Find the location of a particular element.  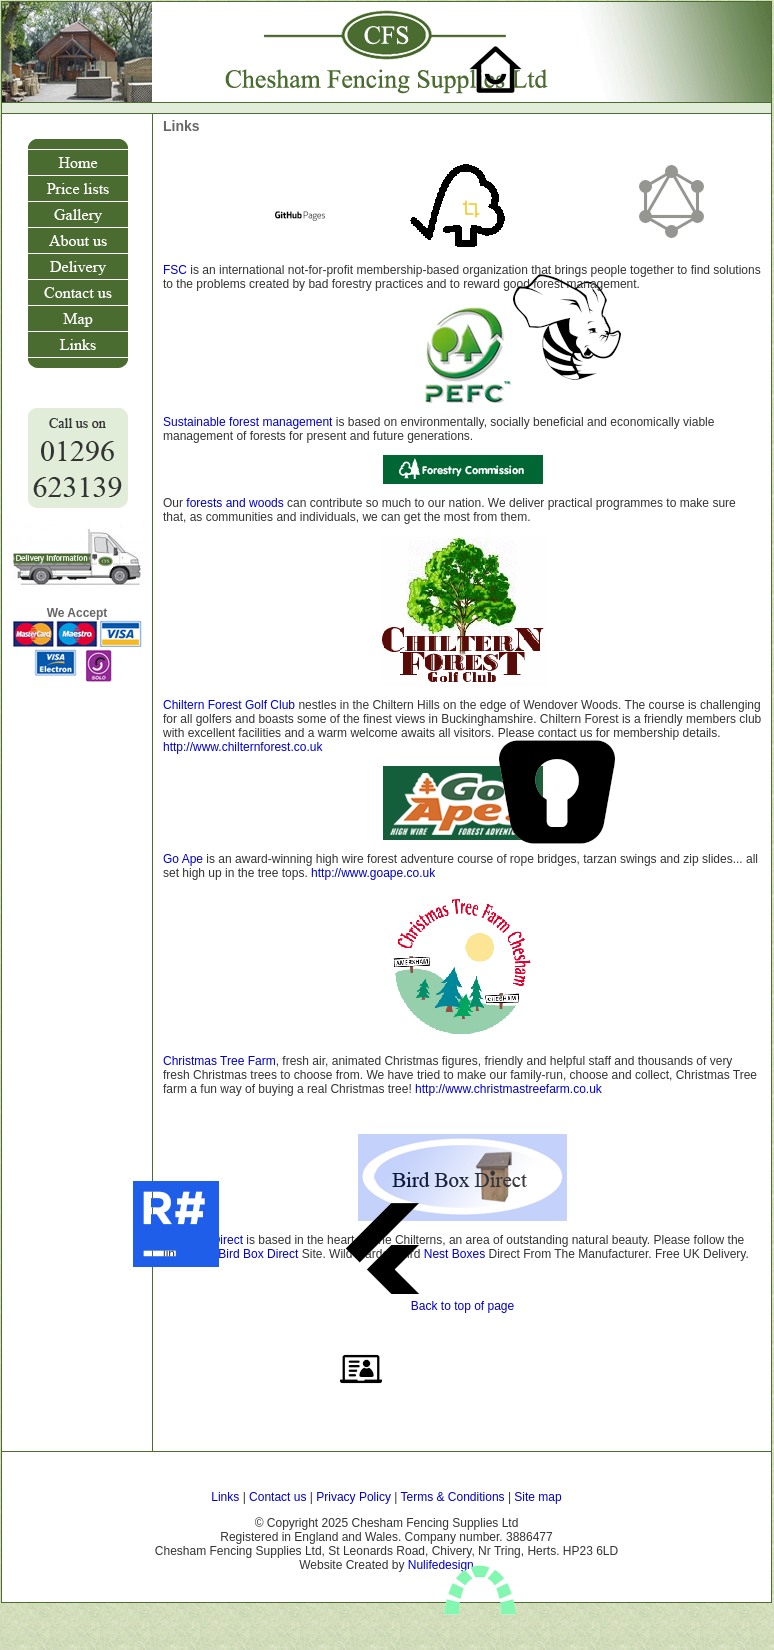

graphql api or technology indicator is located at coordinates (671, 201).